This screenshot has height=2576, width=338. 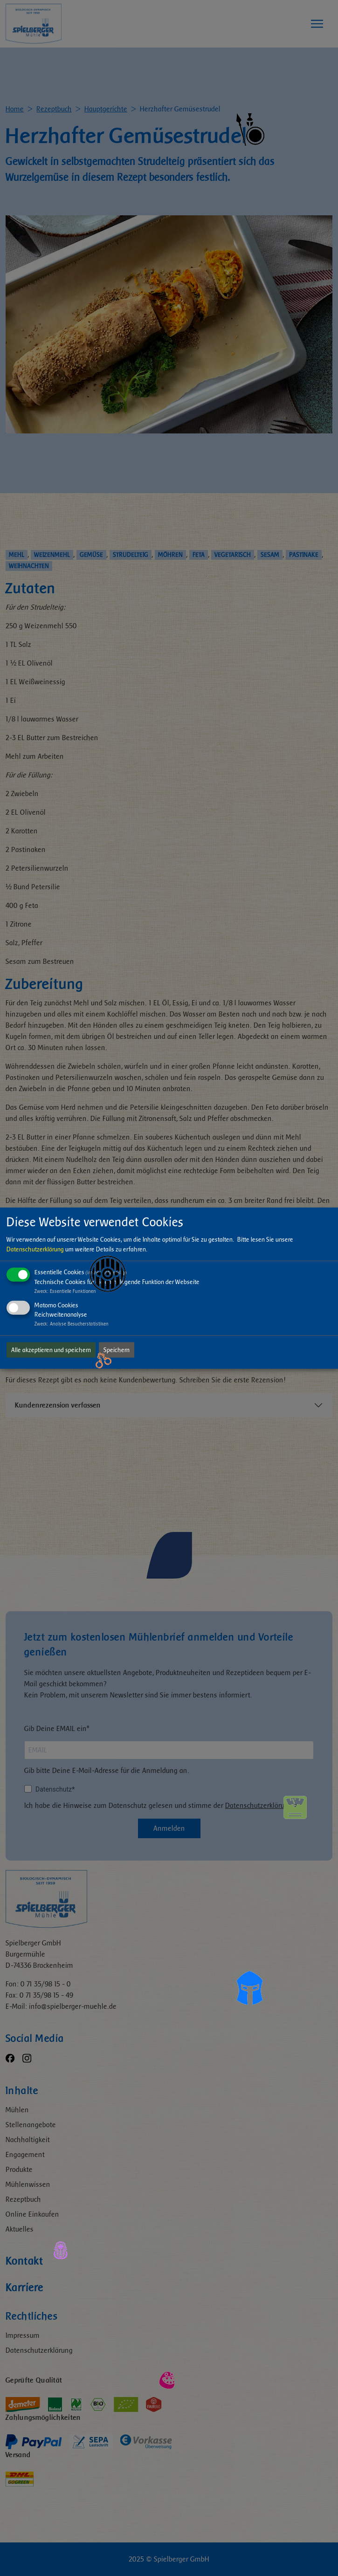 What do you see at coordinates (249, 1988) in the screenshot?
I see `select warrior or knight character class` at bounding box center [249, 1988].